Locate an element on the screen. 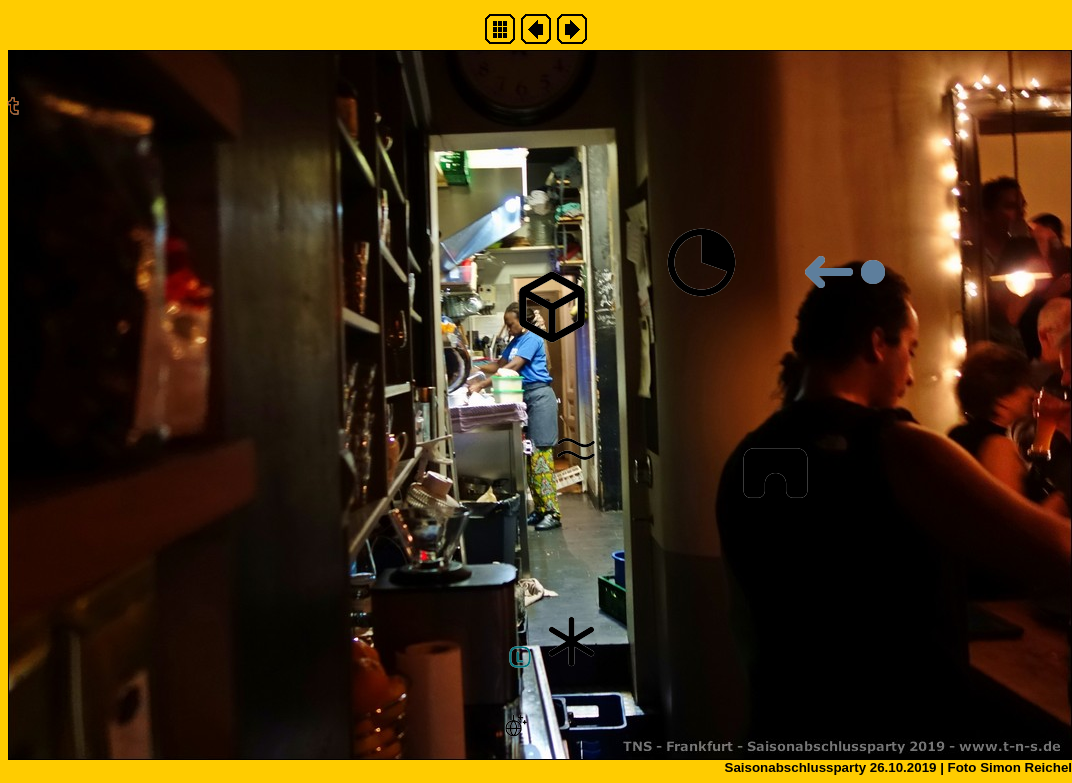  view 3D model or object is located at coordinates (552, 307).